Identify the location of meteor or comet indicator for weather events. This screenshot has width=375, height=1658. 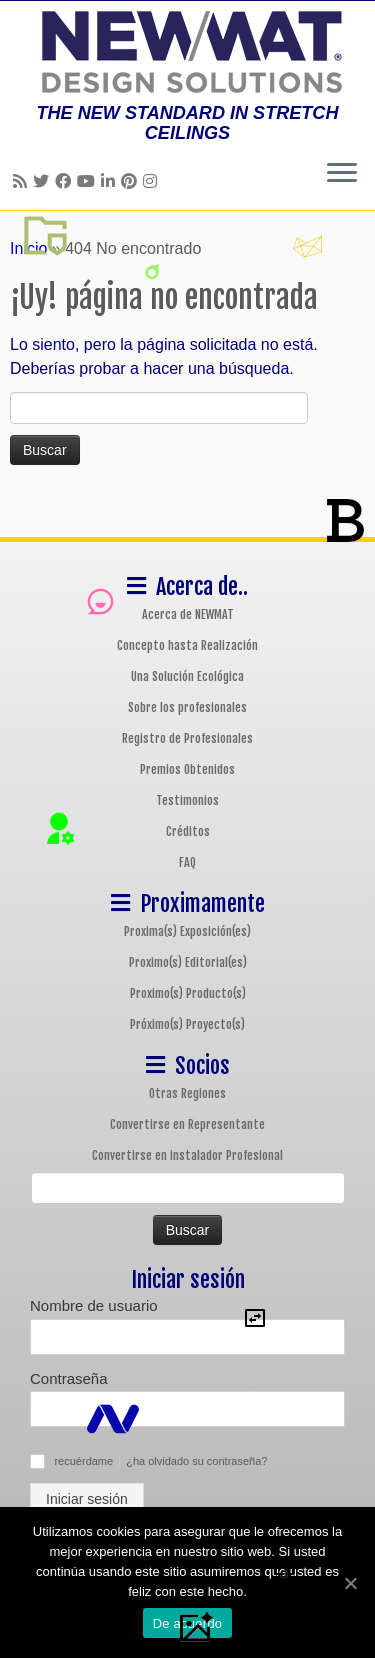
(152, 272).